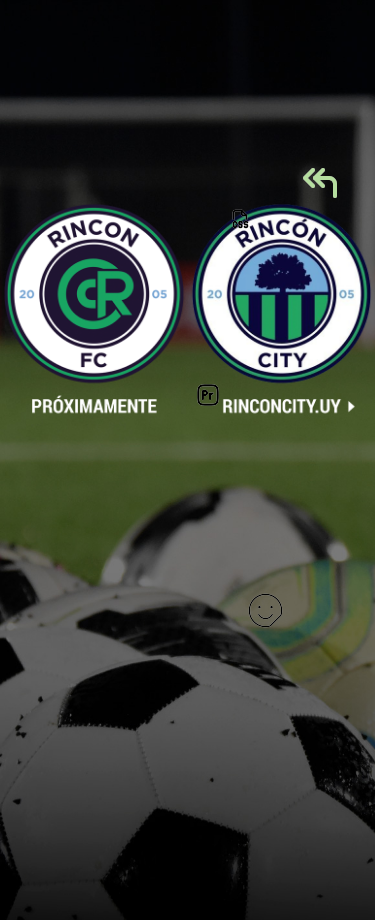 The image size is (375, 920). What do you see at coordinates (240, 219) in the screenshot?
I see `indicates a CSS stylesheet file` at bounding box center [240, 219].